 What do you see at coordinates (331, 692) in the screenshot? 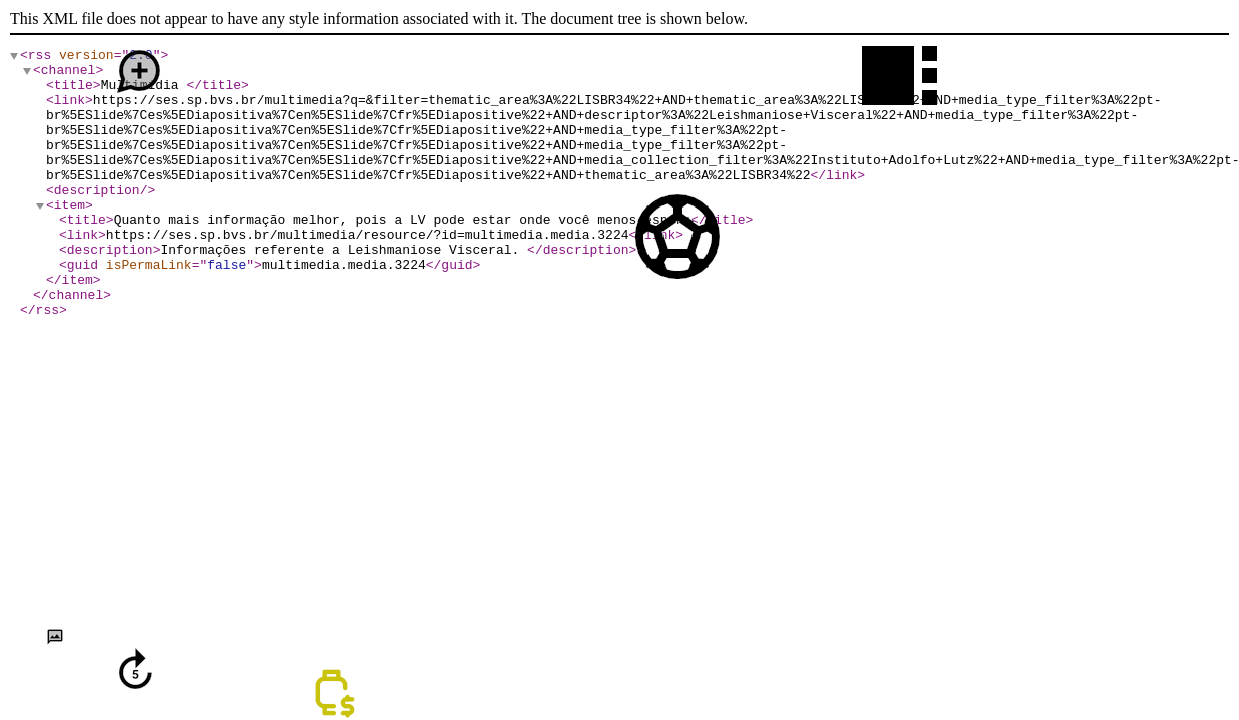
I see `view payment or finance features on your smartwatch` at bounding box center [331, 692].